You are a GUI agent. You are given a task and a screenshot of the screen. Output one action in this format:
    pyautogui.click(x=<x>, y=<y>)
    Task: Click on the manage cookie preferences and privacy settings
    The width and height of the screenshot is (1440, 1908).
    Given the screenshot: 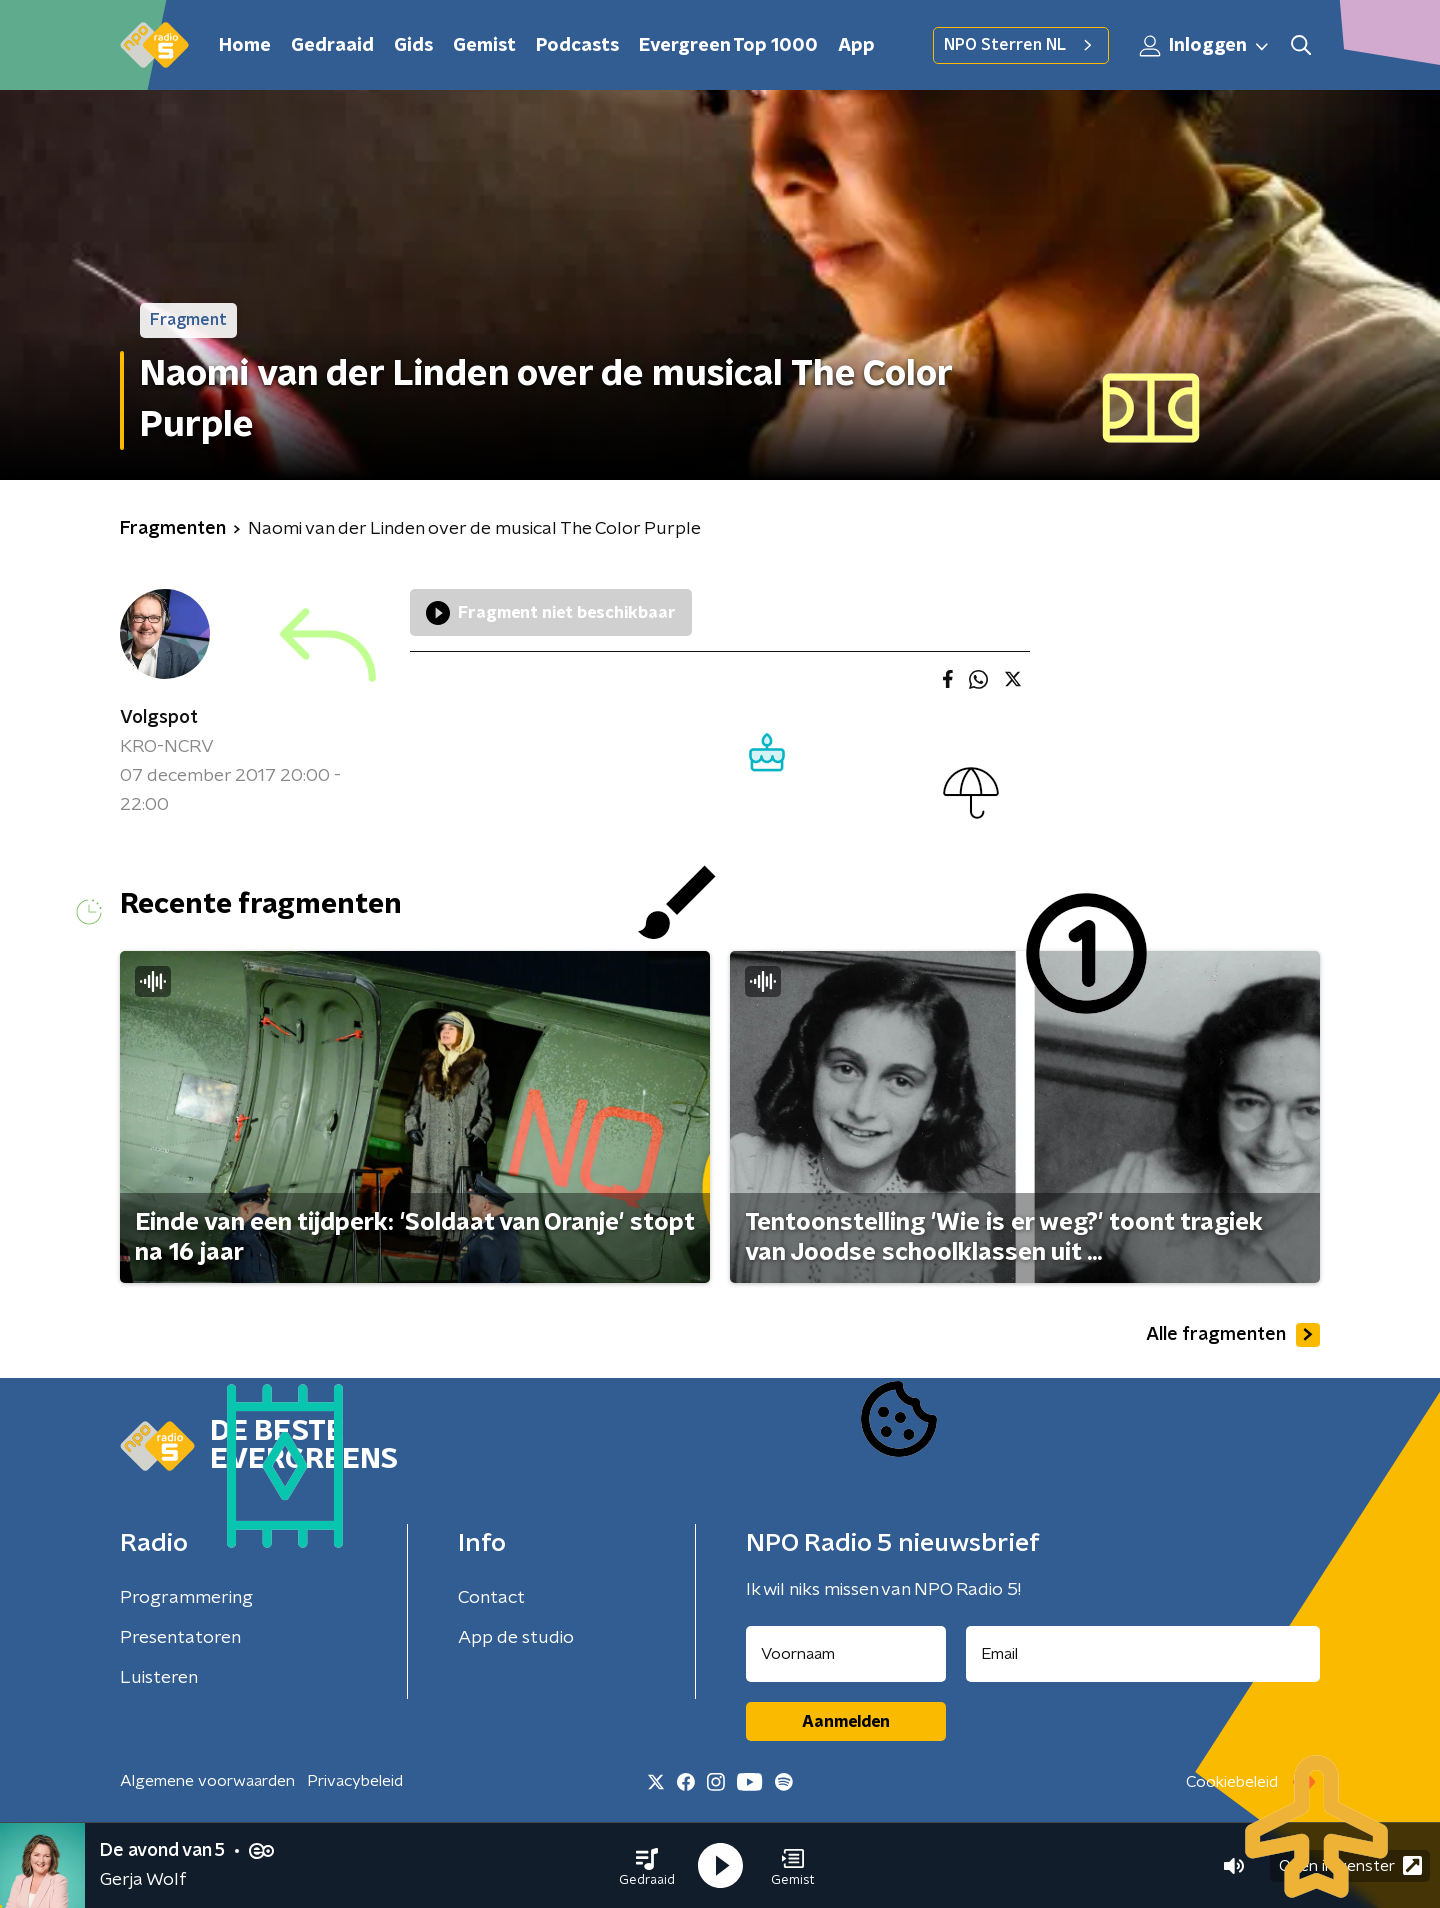 What is the action you would take?
    pyautogui.click(x=899, y=1419)
    